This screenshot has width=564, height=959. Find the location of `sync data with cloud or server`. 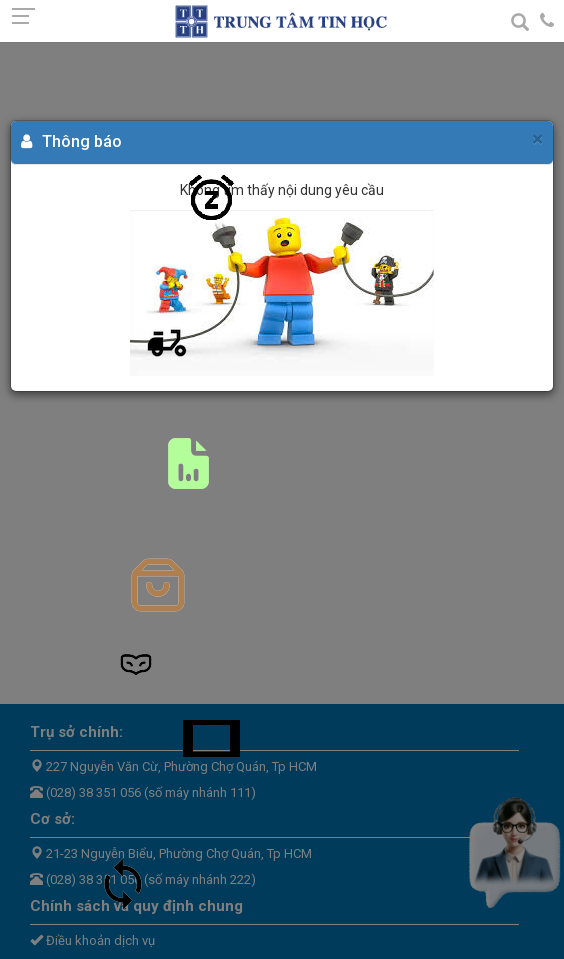

sync data with cloud or server is located at coordinates (123, 884).